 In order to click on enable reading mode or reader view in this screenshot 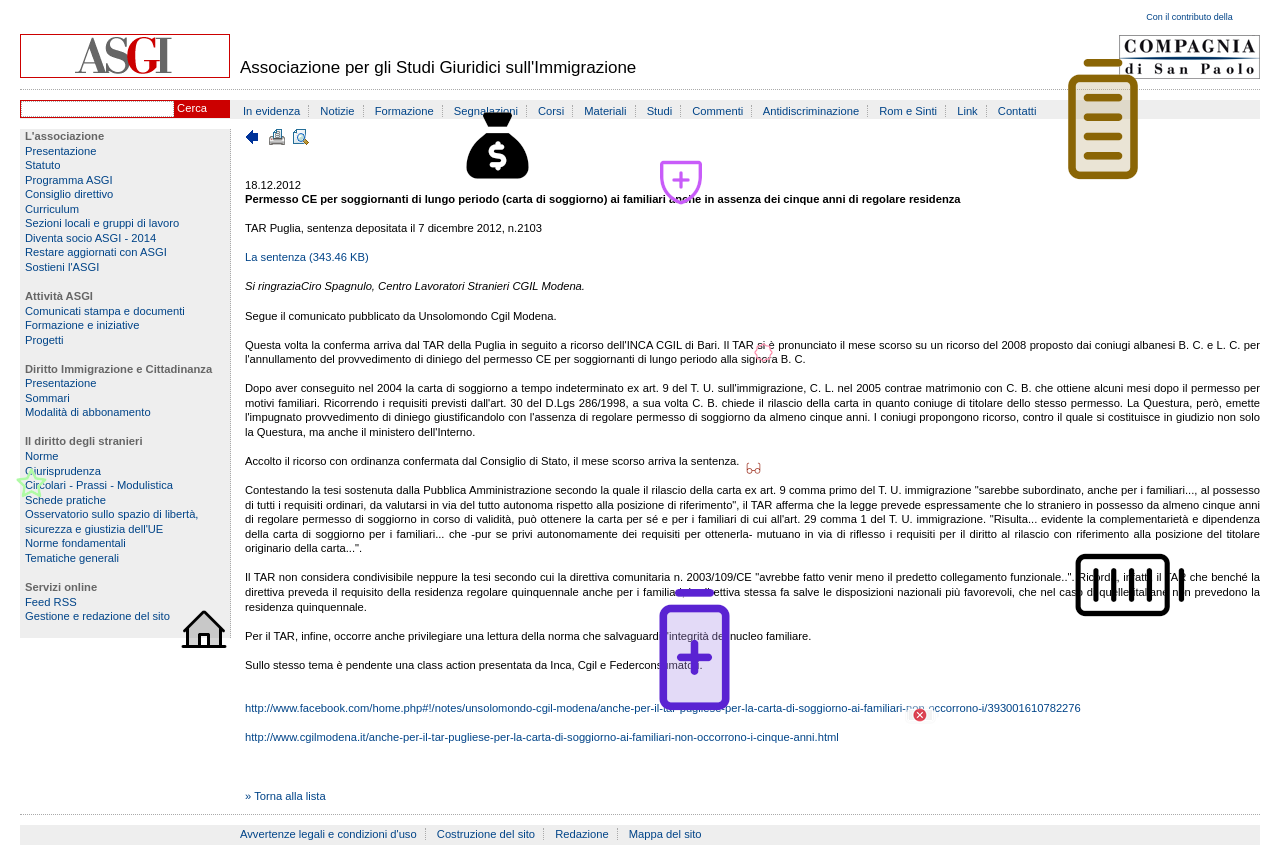, I will do `click(753, 468)`.